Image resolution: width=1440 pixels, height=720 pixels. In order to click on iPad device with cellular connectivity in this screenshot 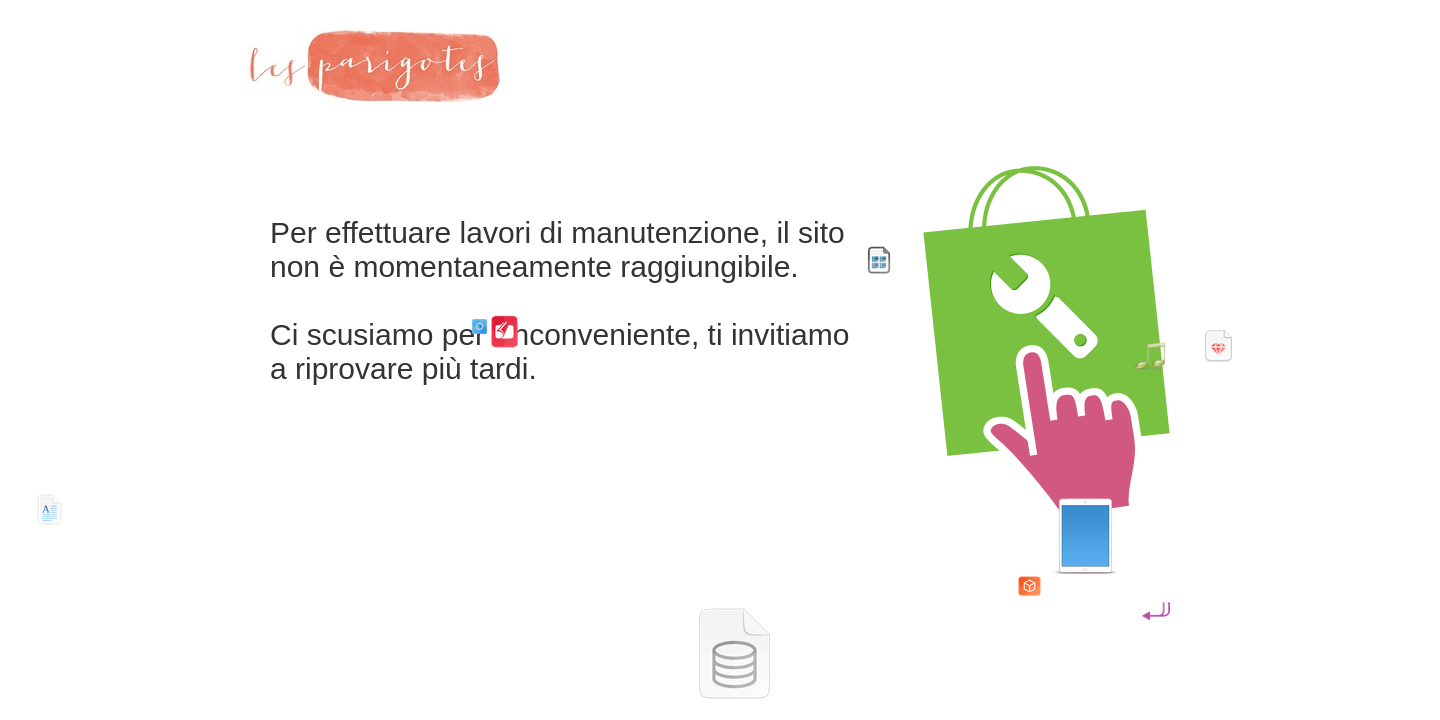, I will do `click(1085, 535)`.